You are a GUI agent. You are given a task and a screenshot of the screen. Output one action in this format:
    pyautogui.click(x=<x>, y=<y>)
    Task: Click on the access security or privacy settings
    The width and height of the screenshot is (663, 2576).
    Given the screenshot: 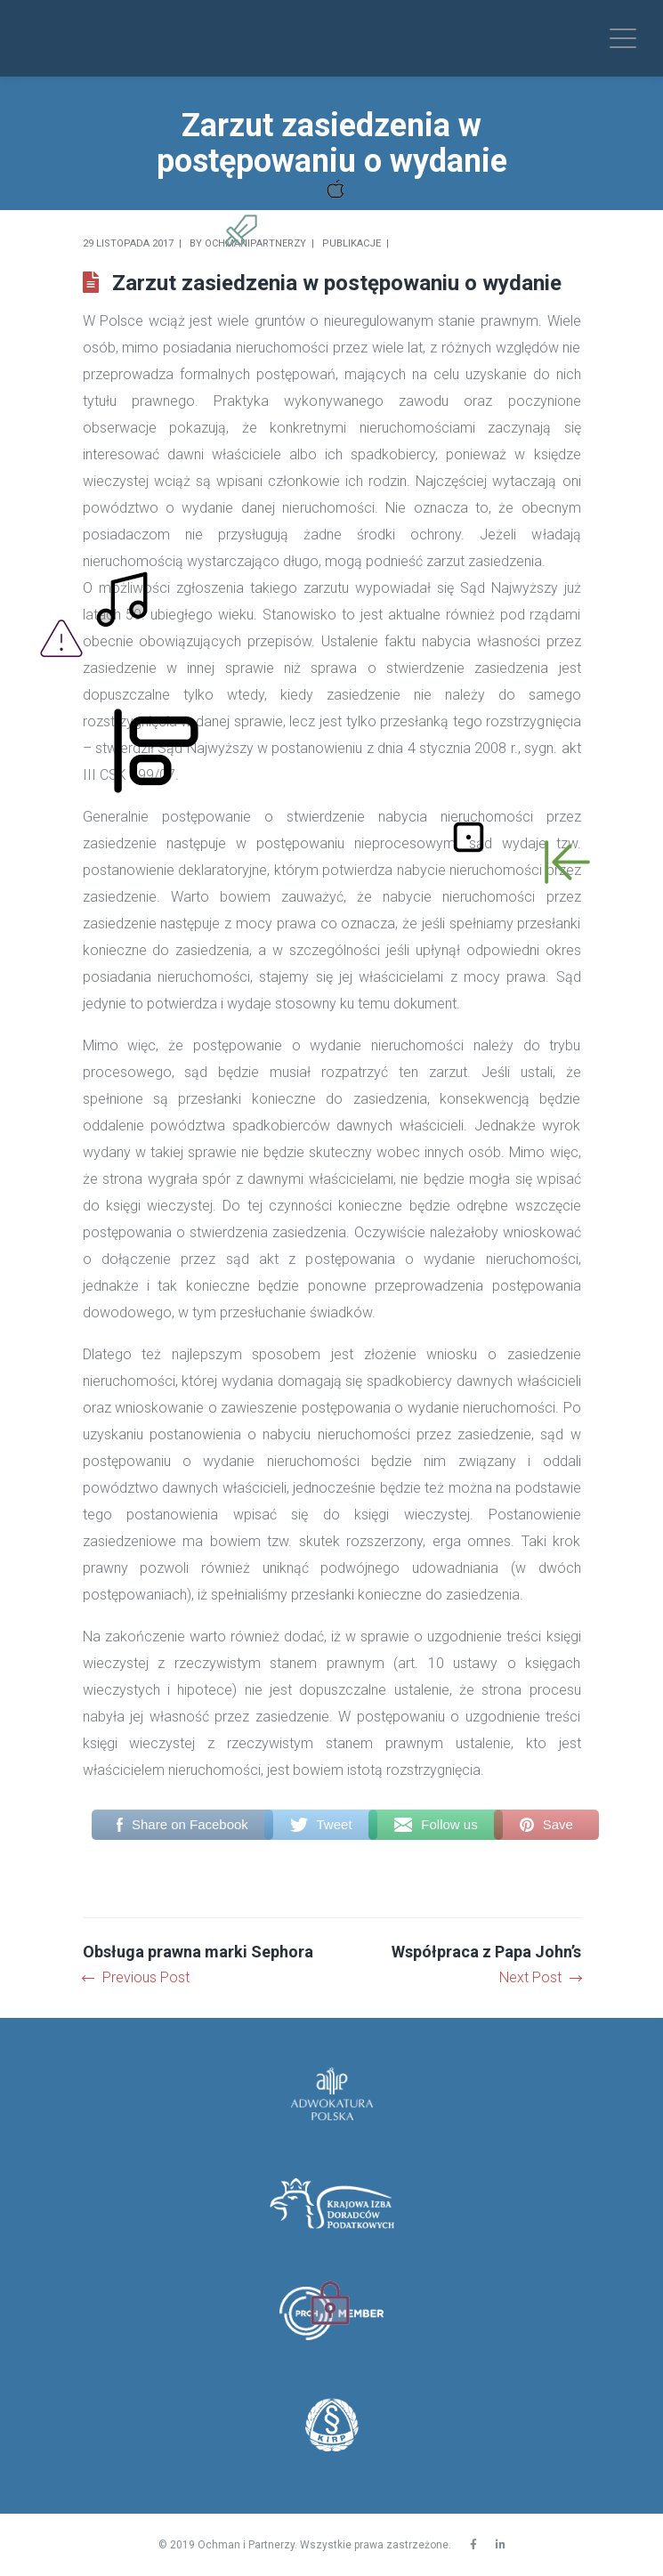 What is the action you would take?
    pyautogui.click(x=330, y=2305)
    